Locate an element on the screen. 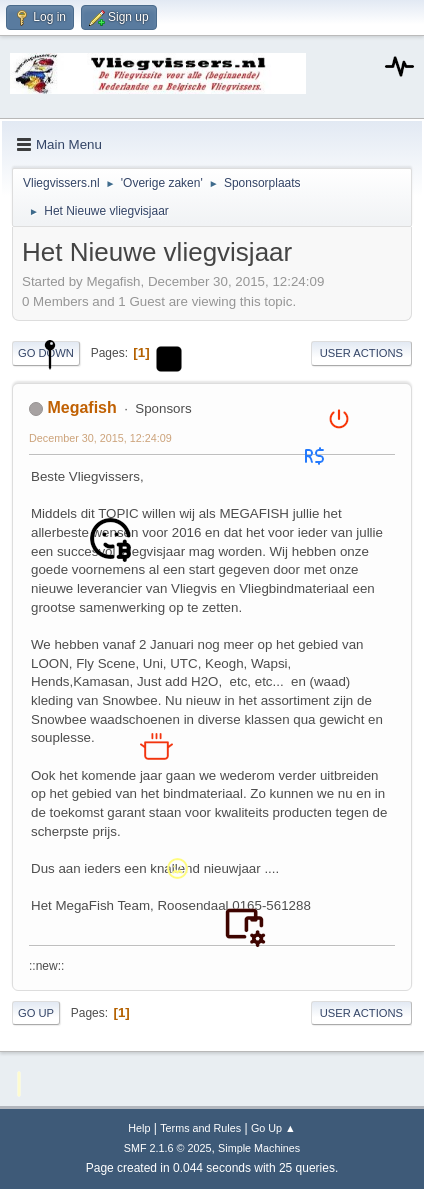  turn device on or off is located at coordinates (339, 419).